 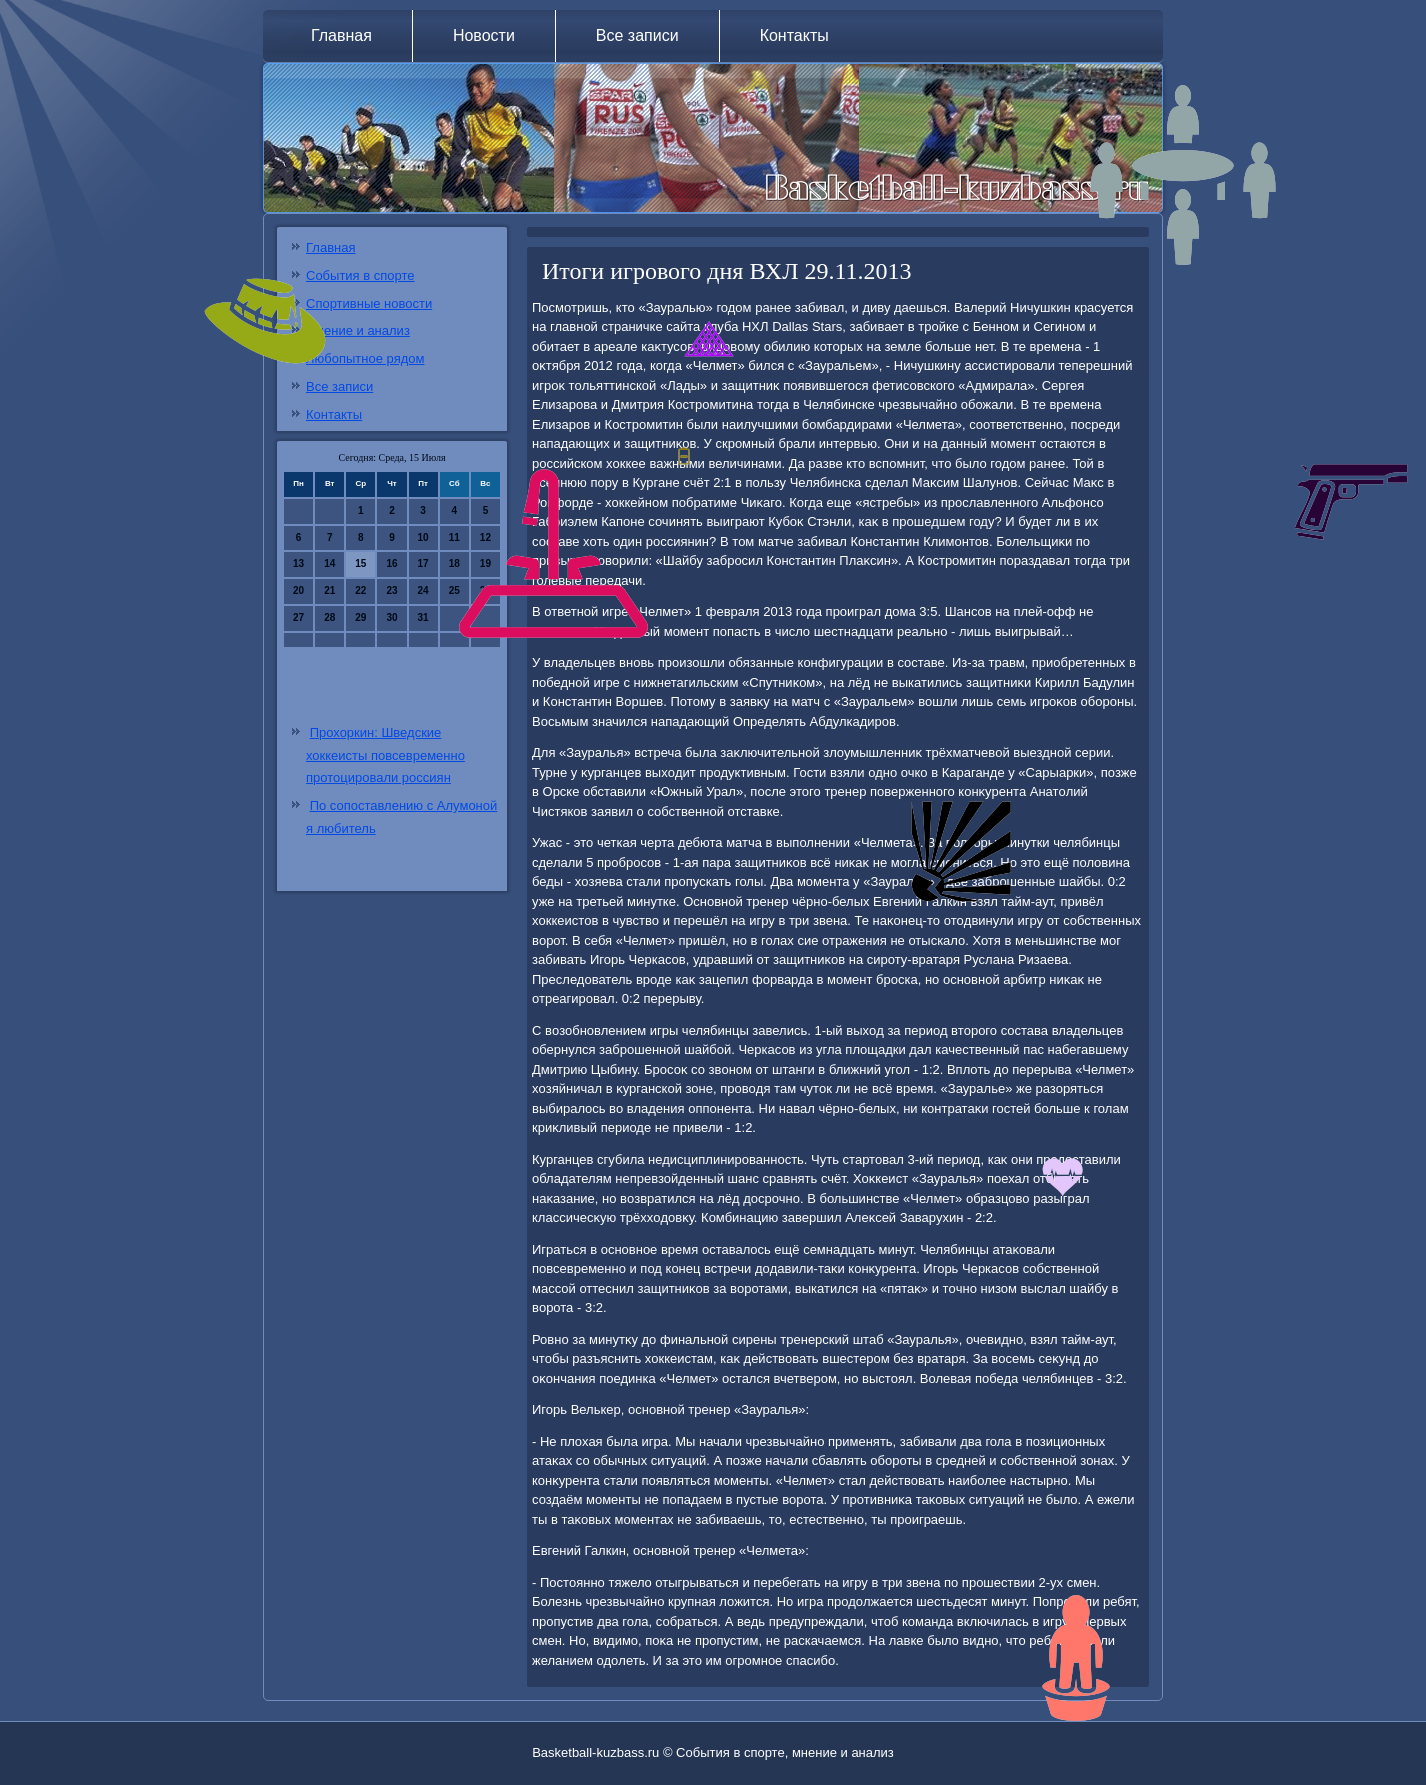 What do you see at coordinates (961, 852) in the screenshot?
I see `indicates explosive or hazardous materials` at bounding box center [961, 852].